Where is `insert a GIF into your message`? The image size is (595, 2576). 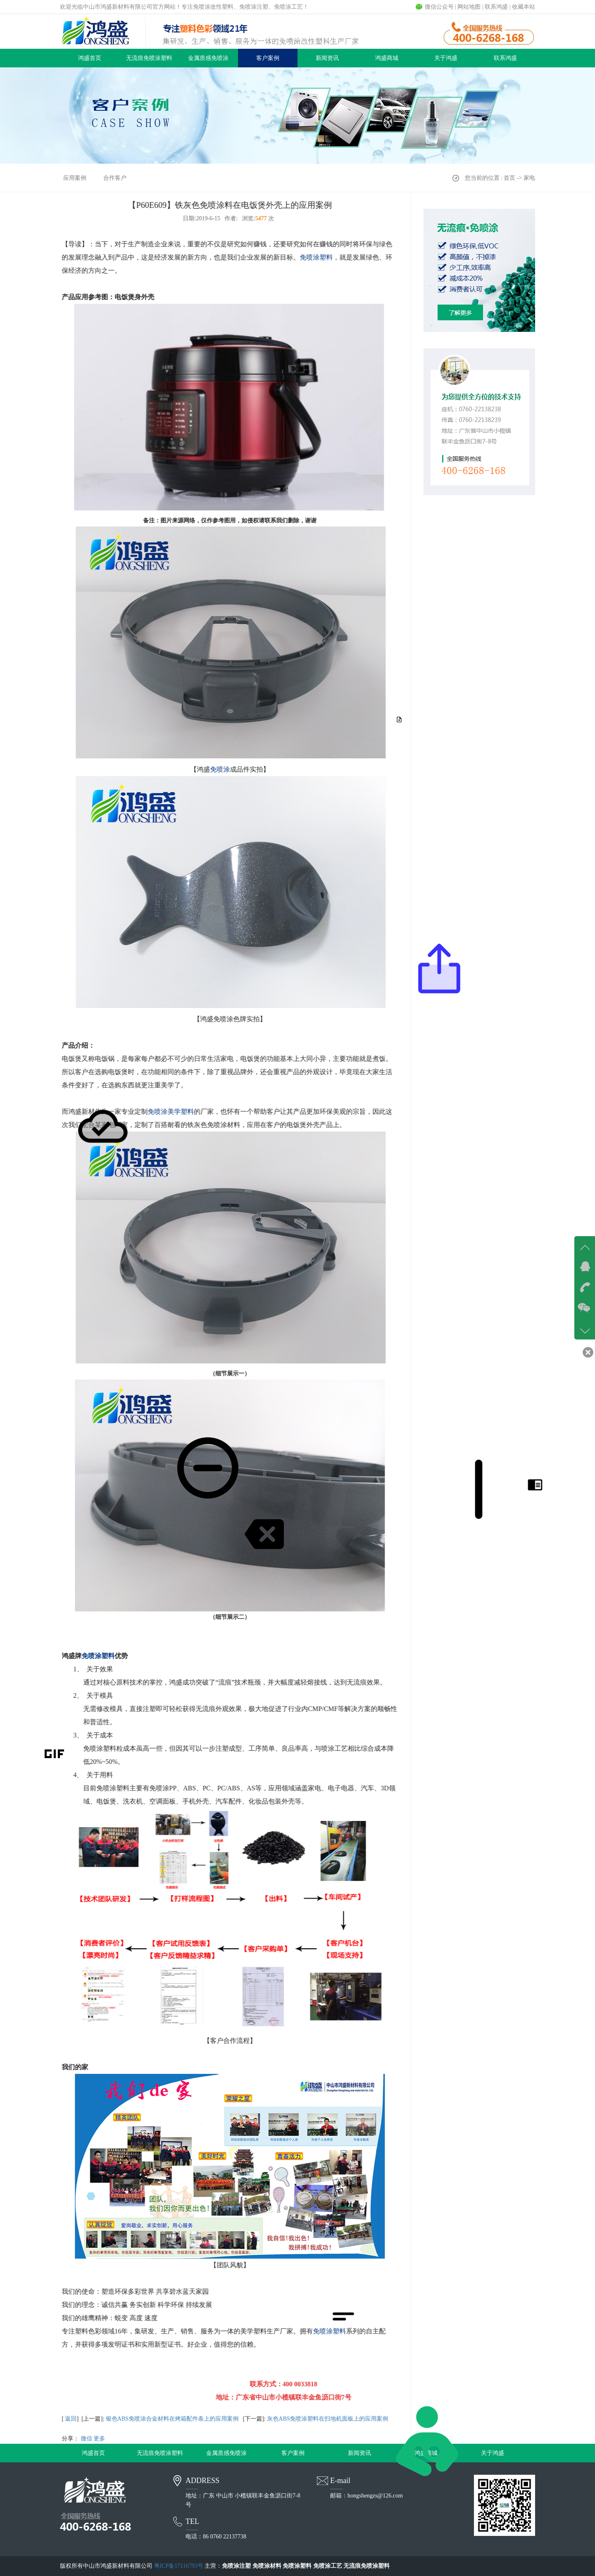
insert a GIF into your message is located at coordinates (54, 1754).